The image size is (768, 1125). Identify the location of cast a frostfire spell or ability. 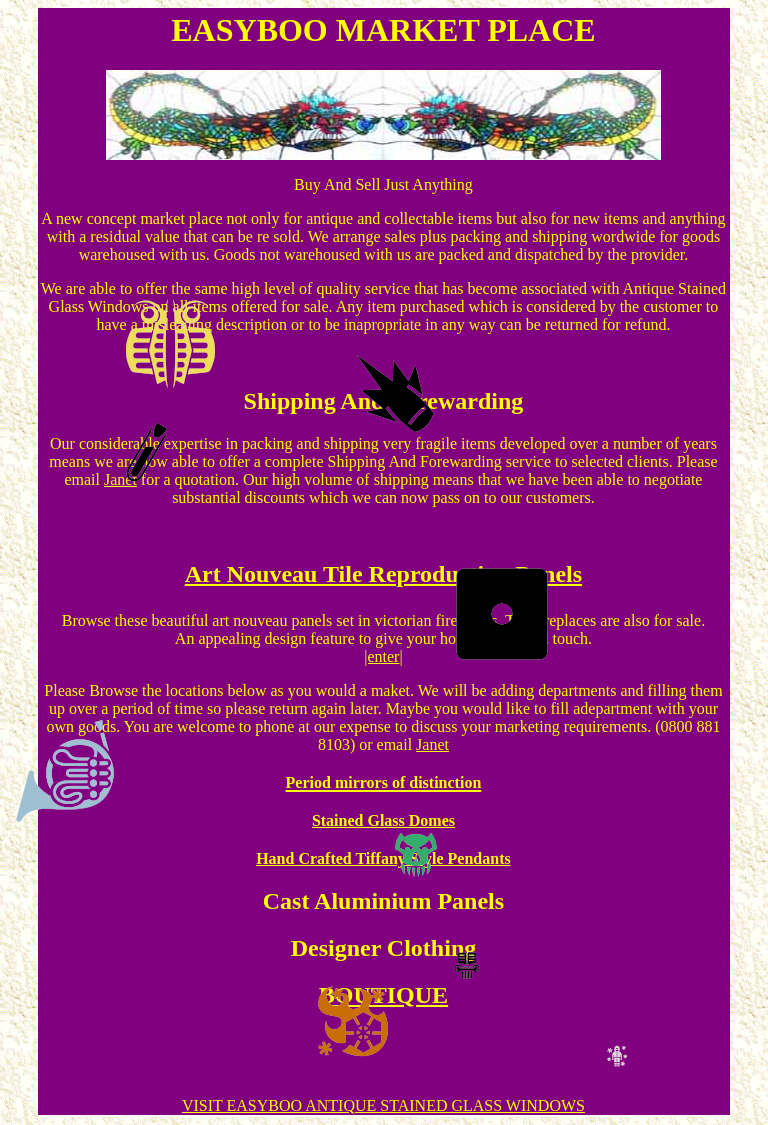
(352, 1021).